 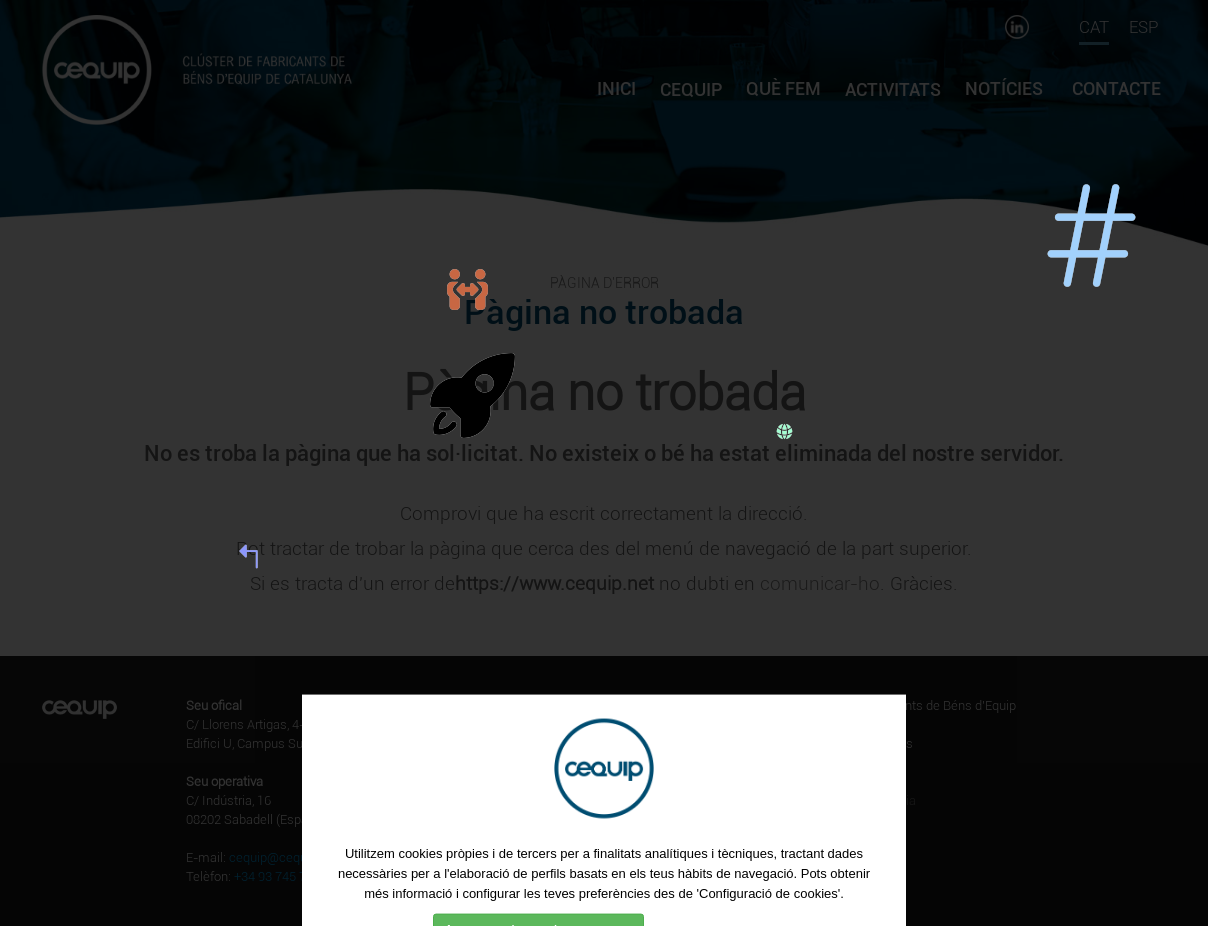 What do you see at coordinates (467, 289) in the screenshot?
I see `indicates social distancing or maintaining space between people` at bounding box center [467, 289].